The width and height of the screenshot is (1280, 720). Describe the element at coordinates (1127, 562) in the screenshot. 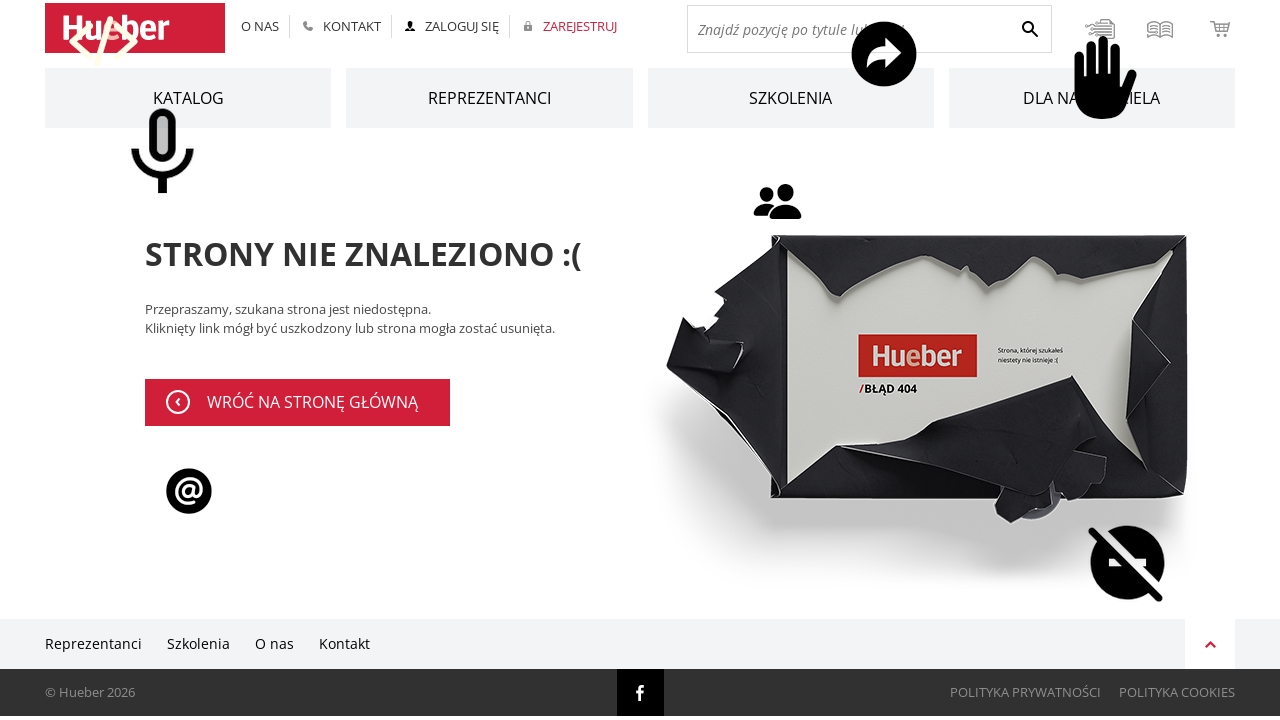

I see `disable do not disturb mode` at that location.